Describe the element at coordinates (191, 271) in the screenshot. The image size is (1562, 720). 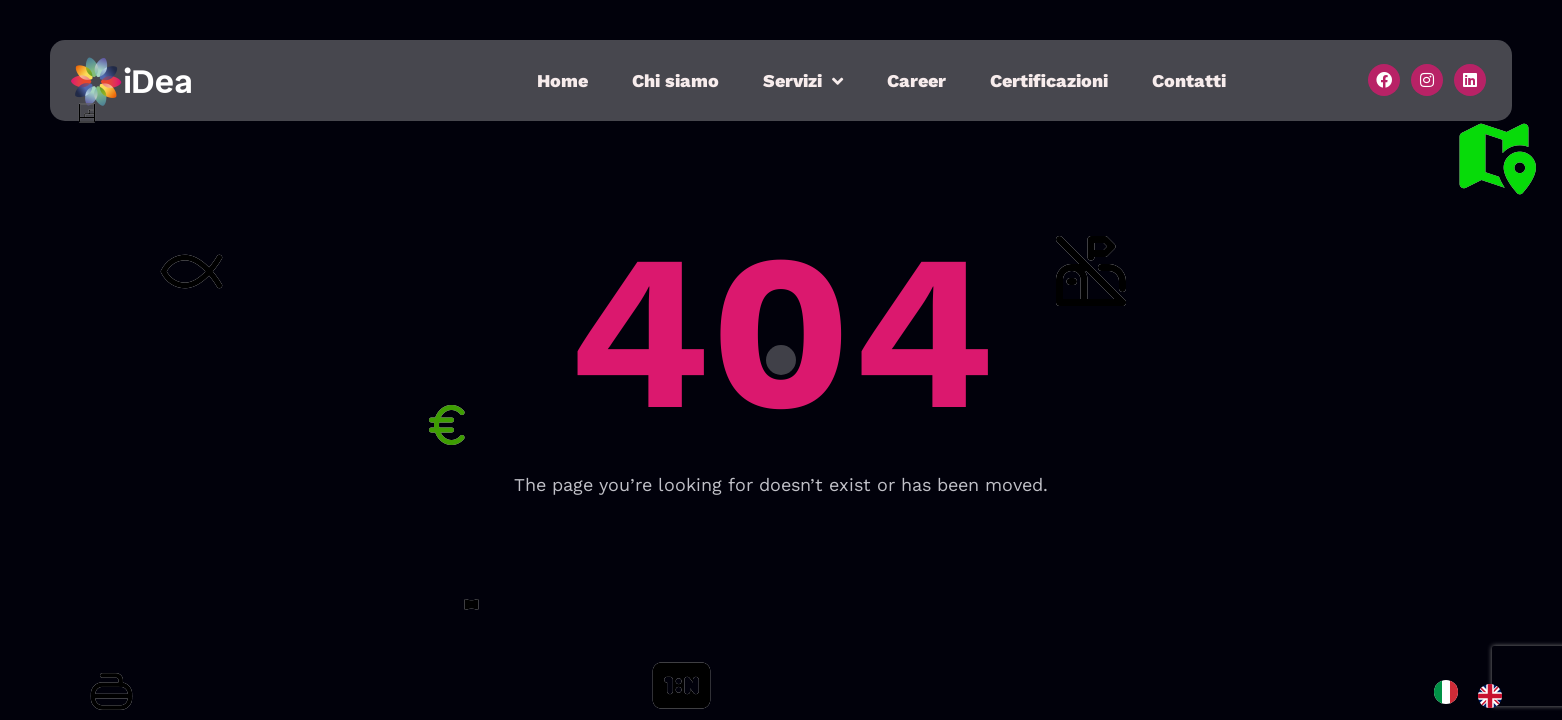
I see `indicates christian or faith-based content` at that location.